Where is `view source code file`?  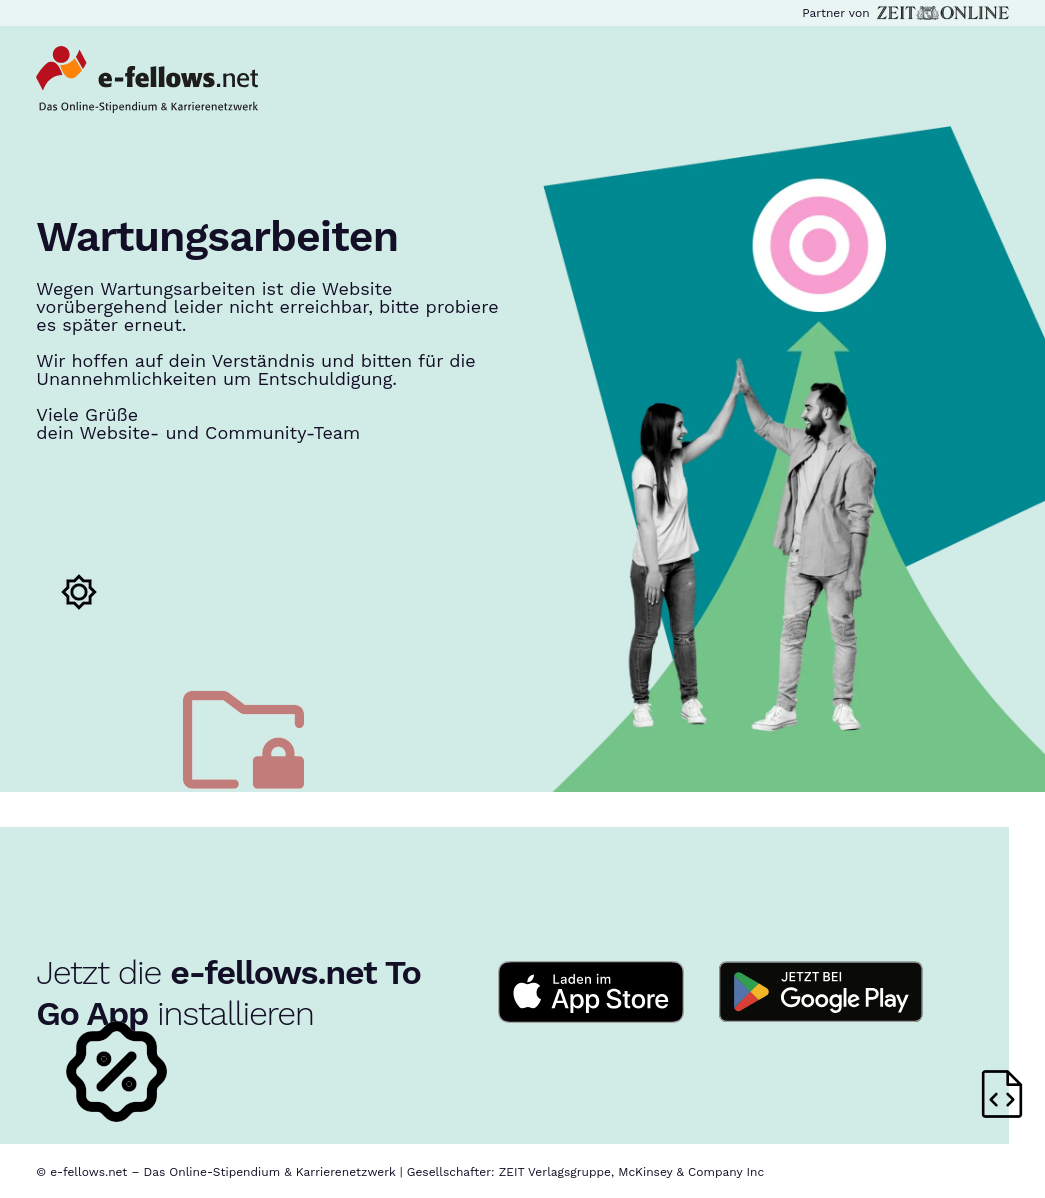
view source code file is located at coordinates (1002, 1094).